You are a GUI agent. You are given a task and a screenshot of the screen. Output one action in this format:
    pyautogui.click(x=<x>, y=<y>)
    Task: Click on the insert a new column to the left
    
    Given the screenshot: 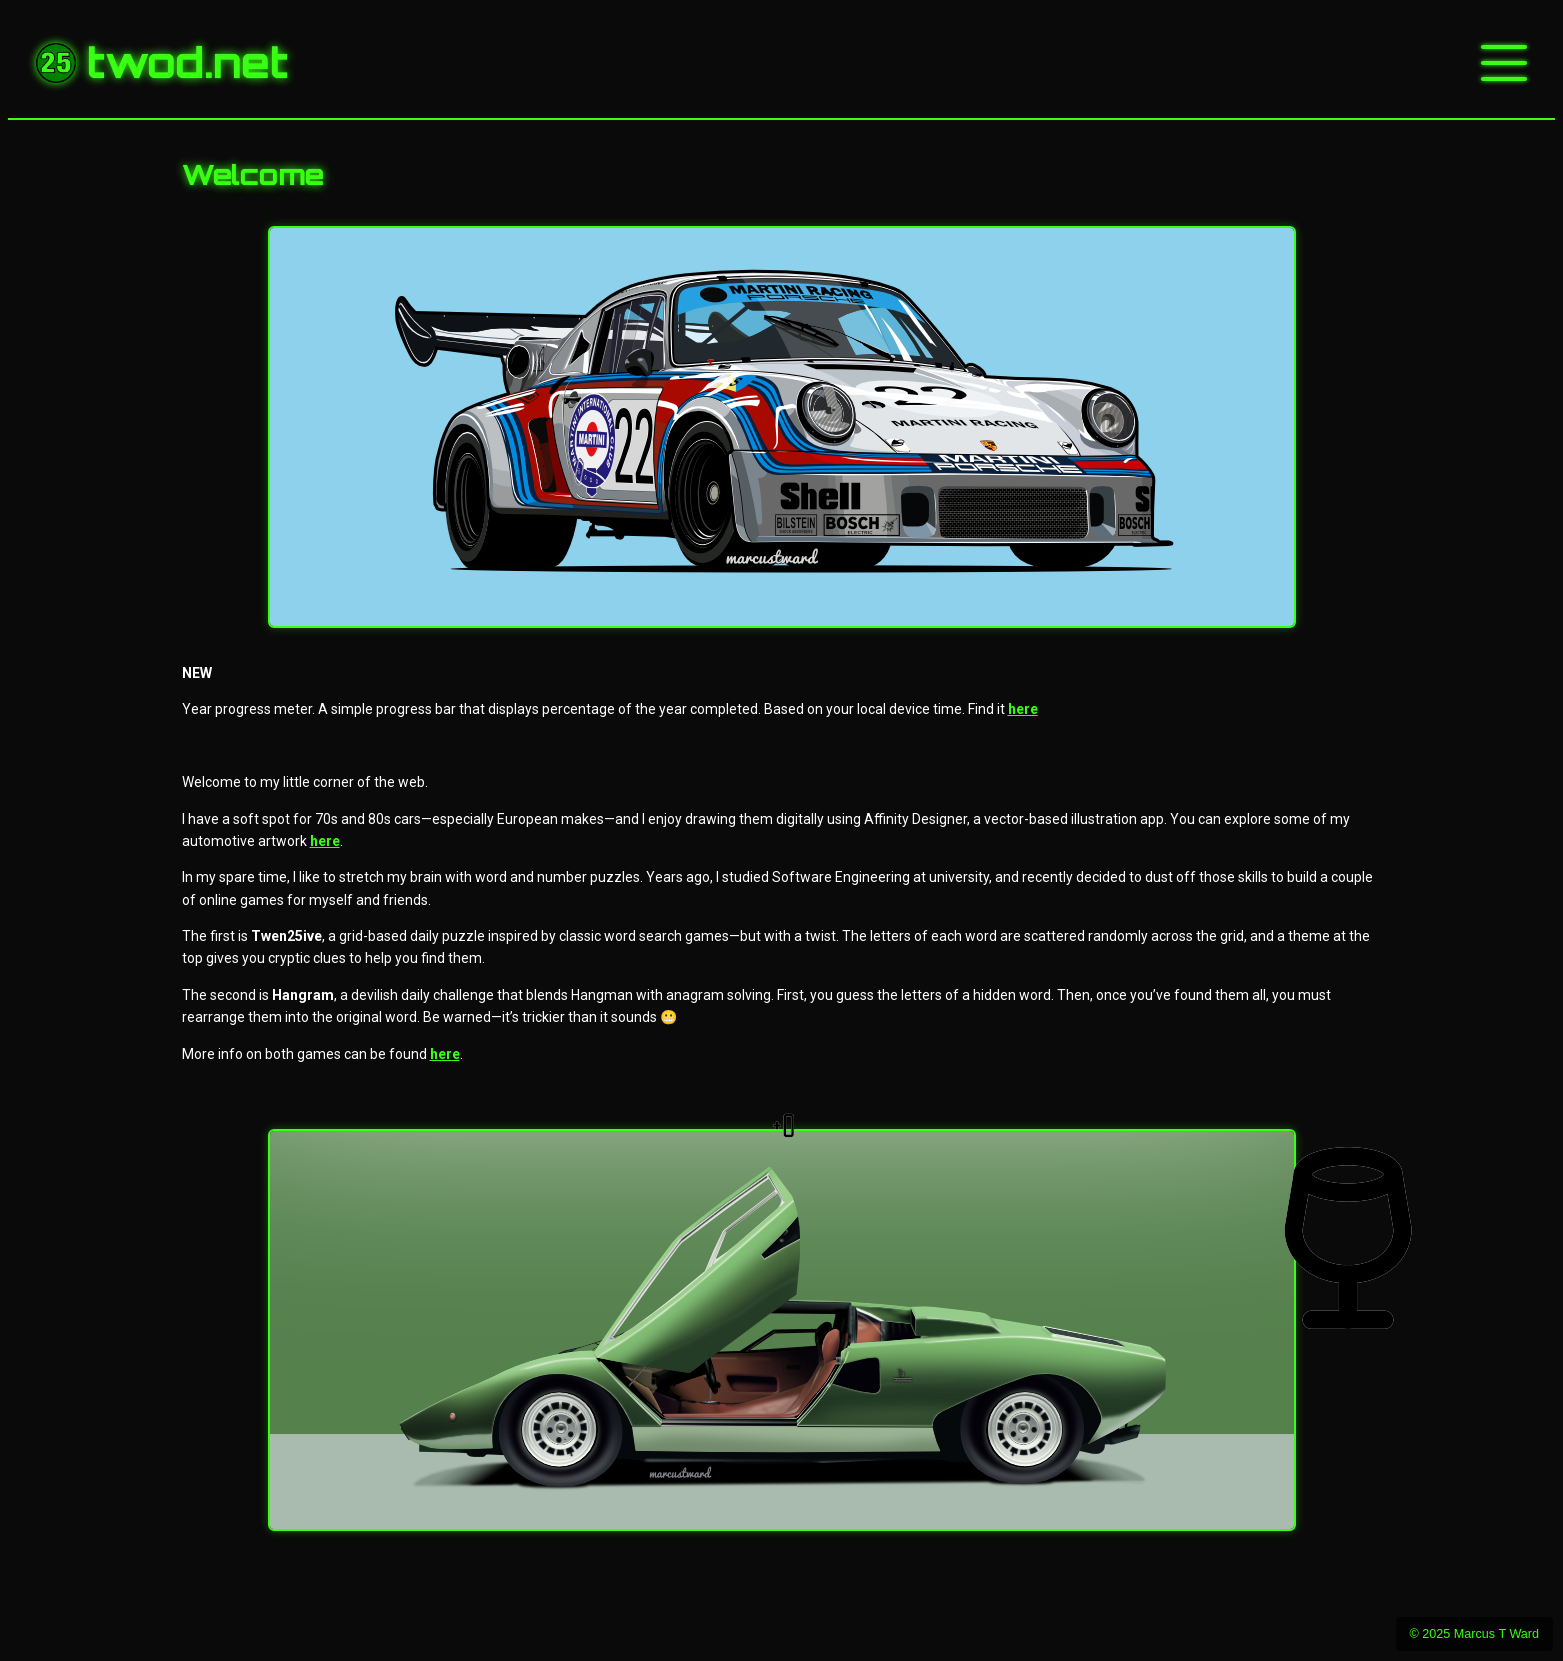 What is the action you would take?
    pyautogui.click(x=783, y=1125)
    